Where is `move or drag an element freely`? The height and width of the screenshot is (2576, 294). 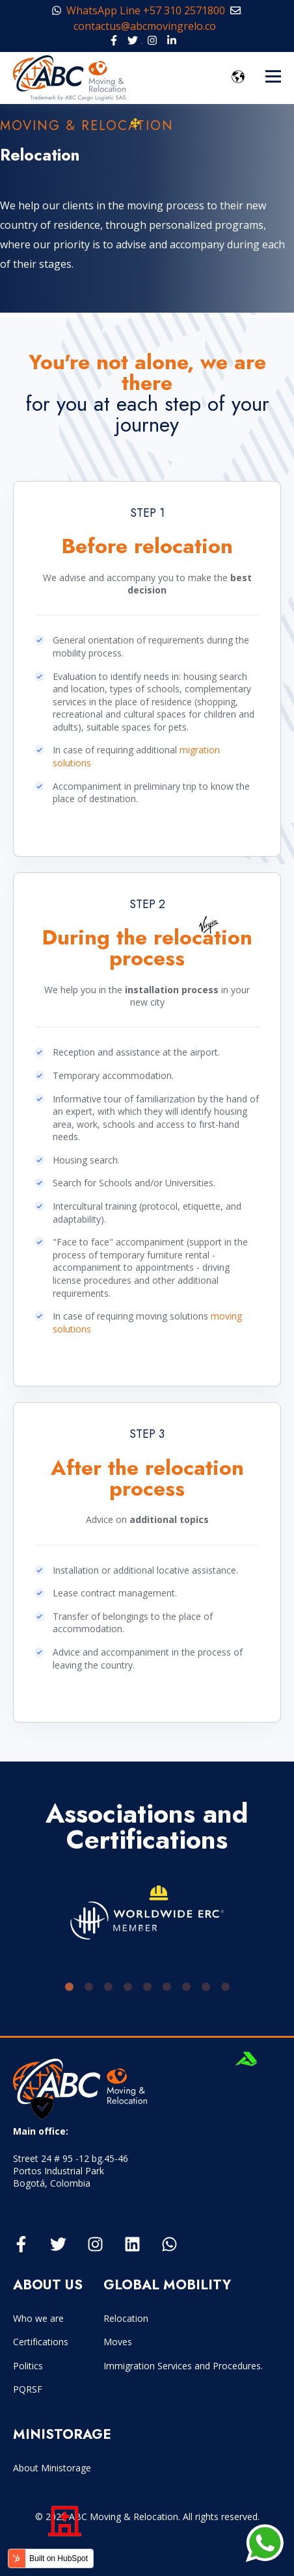 move or drag an element freely is located at coordinates (135, 123).